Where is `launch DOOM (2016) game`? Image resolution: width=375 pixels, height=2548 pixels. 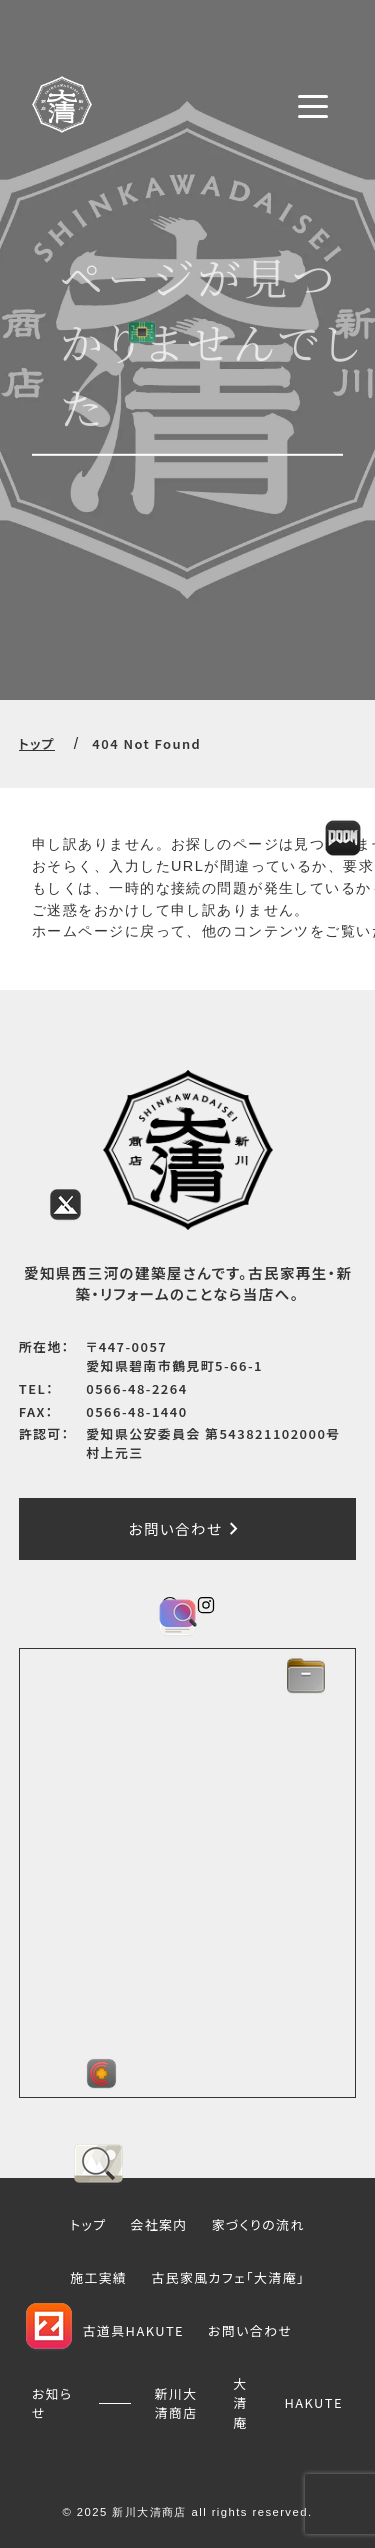
launch DOOM (2016) game is located at coordinates (343, 838).